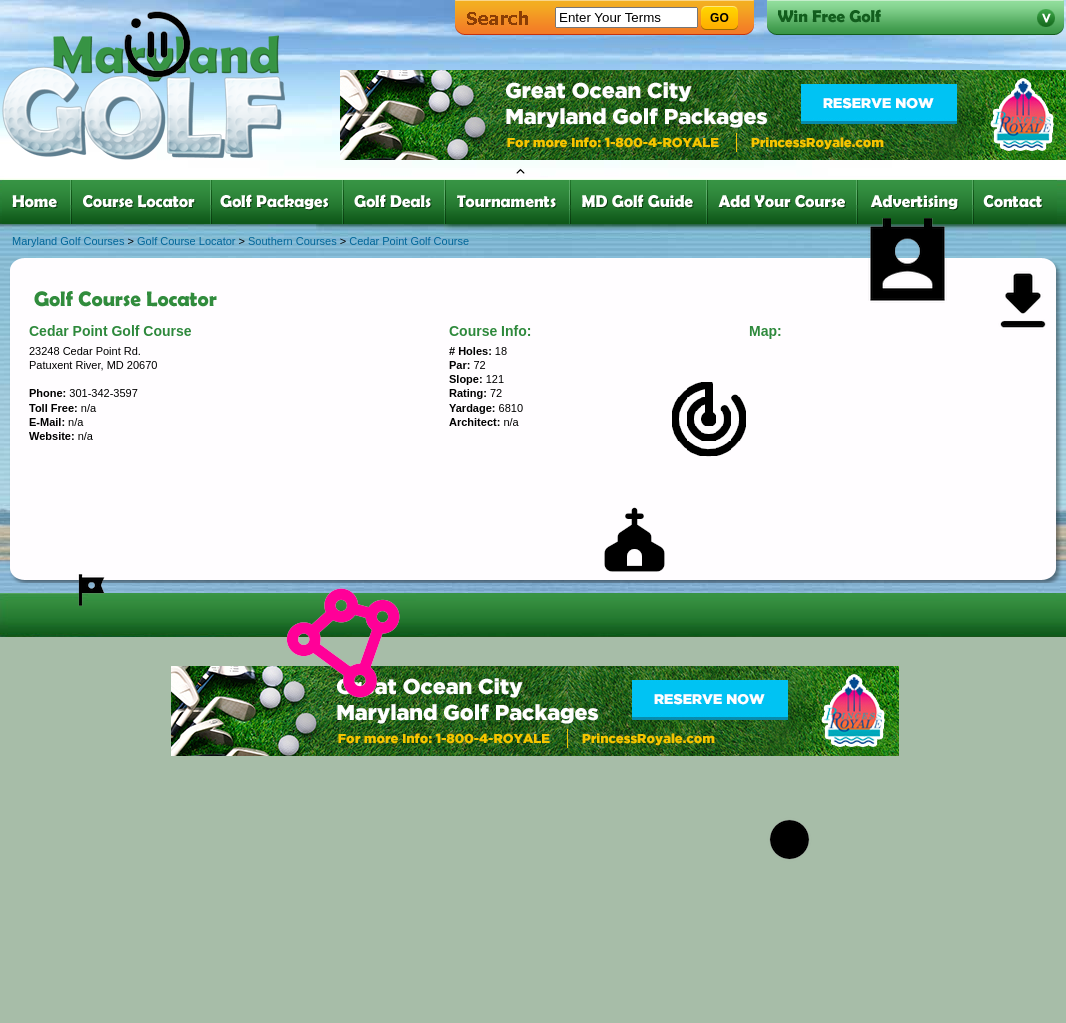 This screenshot has width=1066, height=1023. I want to click on access polygon or shape drawing tool, so click(345, 643).